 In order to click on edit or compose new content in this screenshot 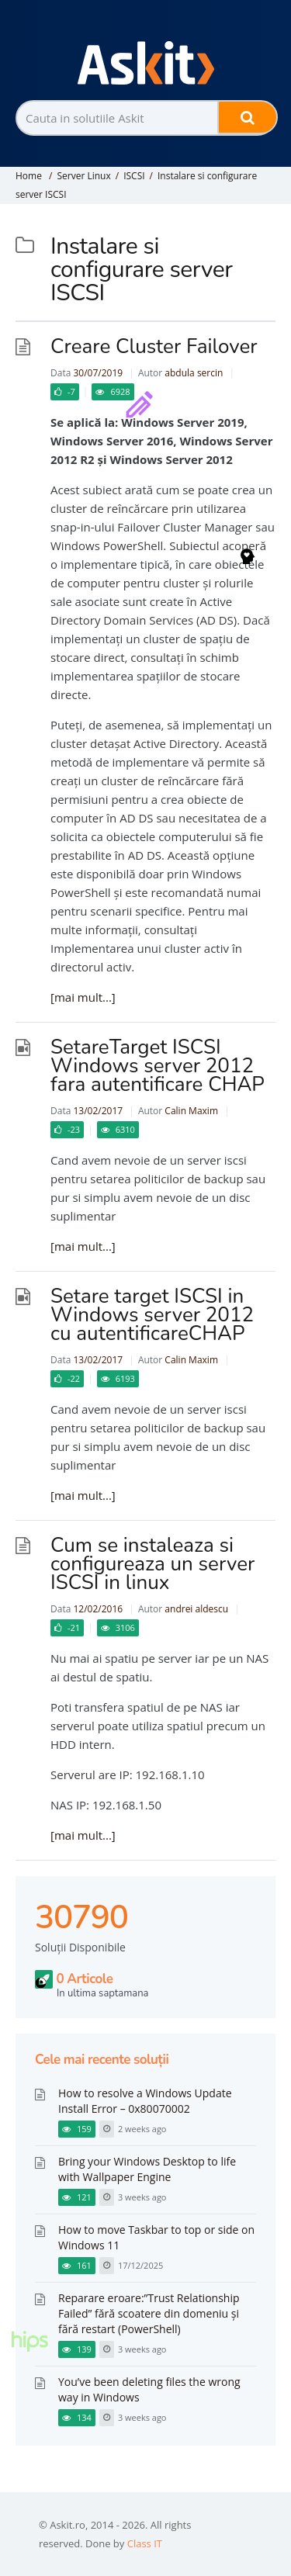, I will do `click(139, 405)`.